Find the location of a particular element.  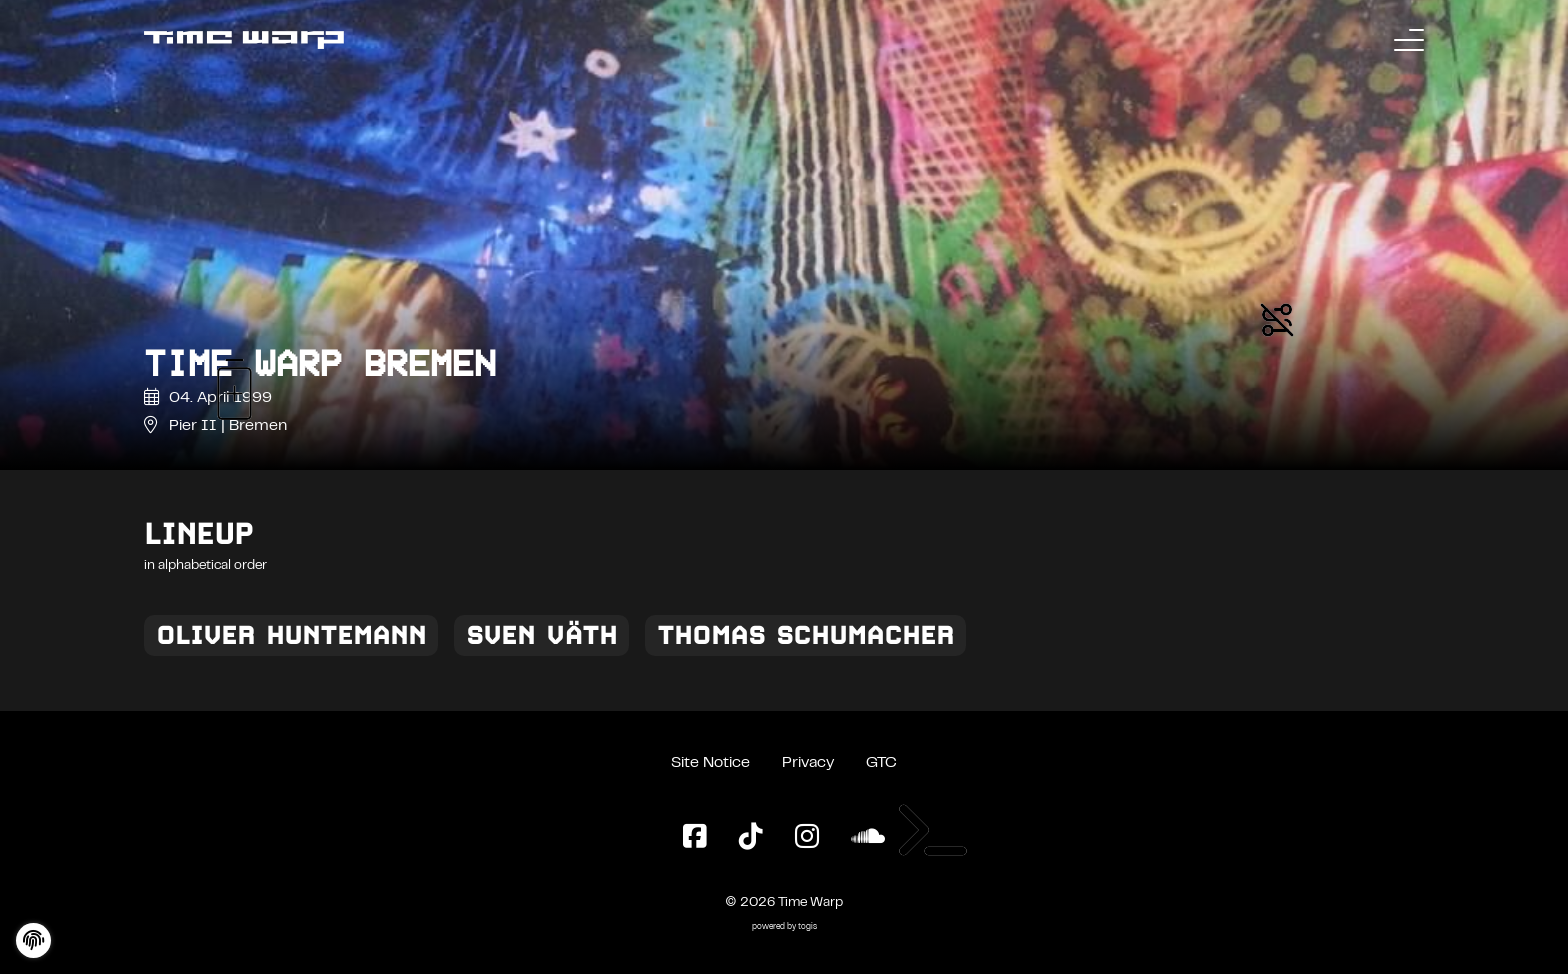

open the command line terminal is located at coordinates (933, 830).